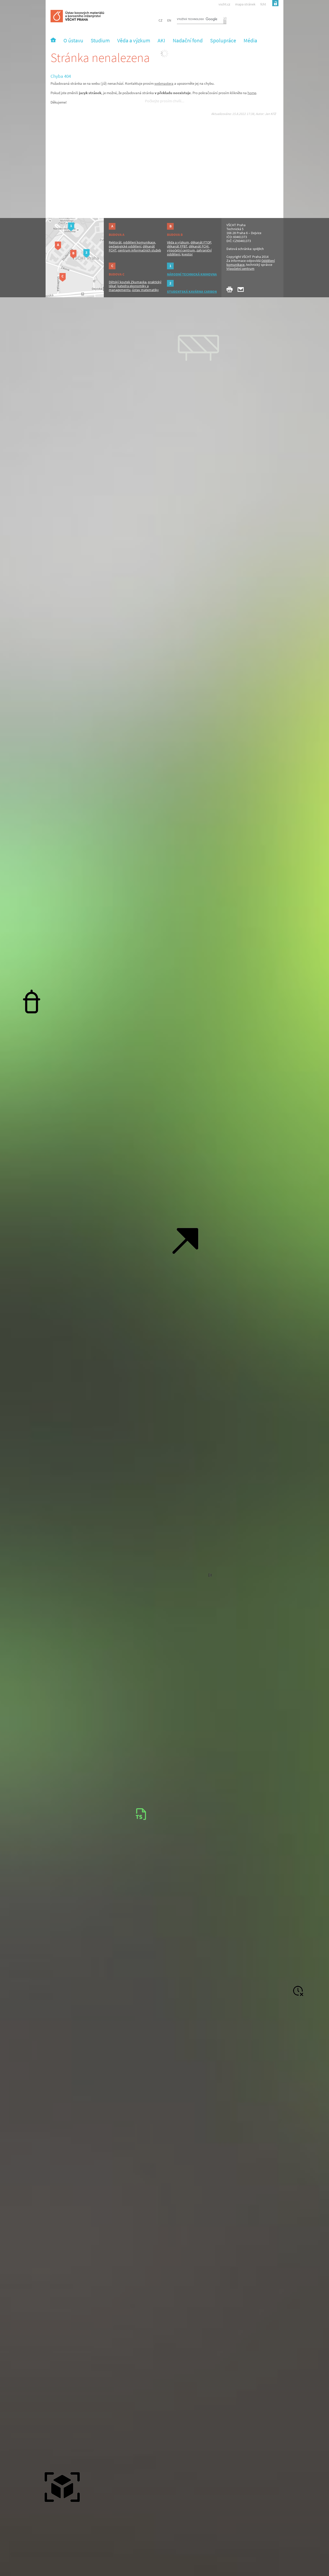 This screenshot has height=2576, width=329. I want to click on open link in a new tab or window, so click(185, 1241).